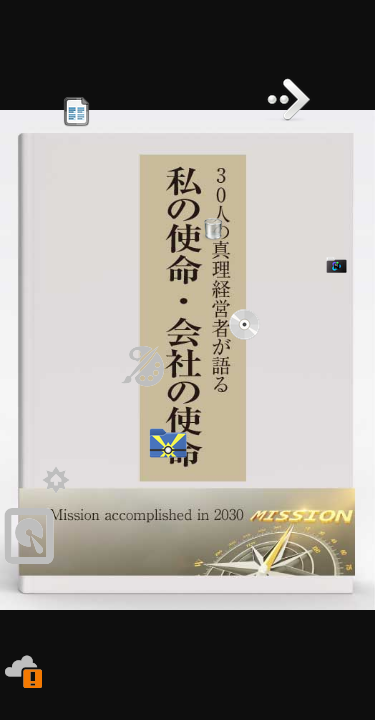  What do you see at coordinates (76, 111) in the screenshot?
I see `libreoffice master document file type` at bounding box center [76, 111].